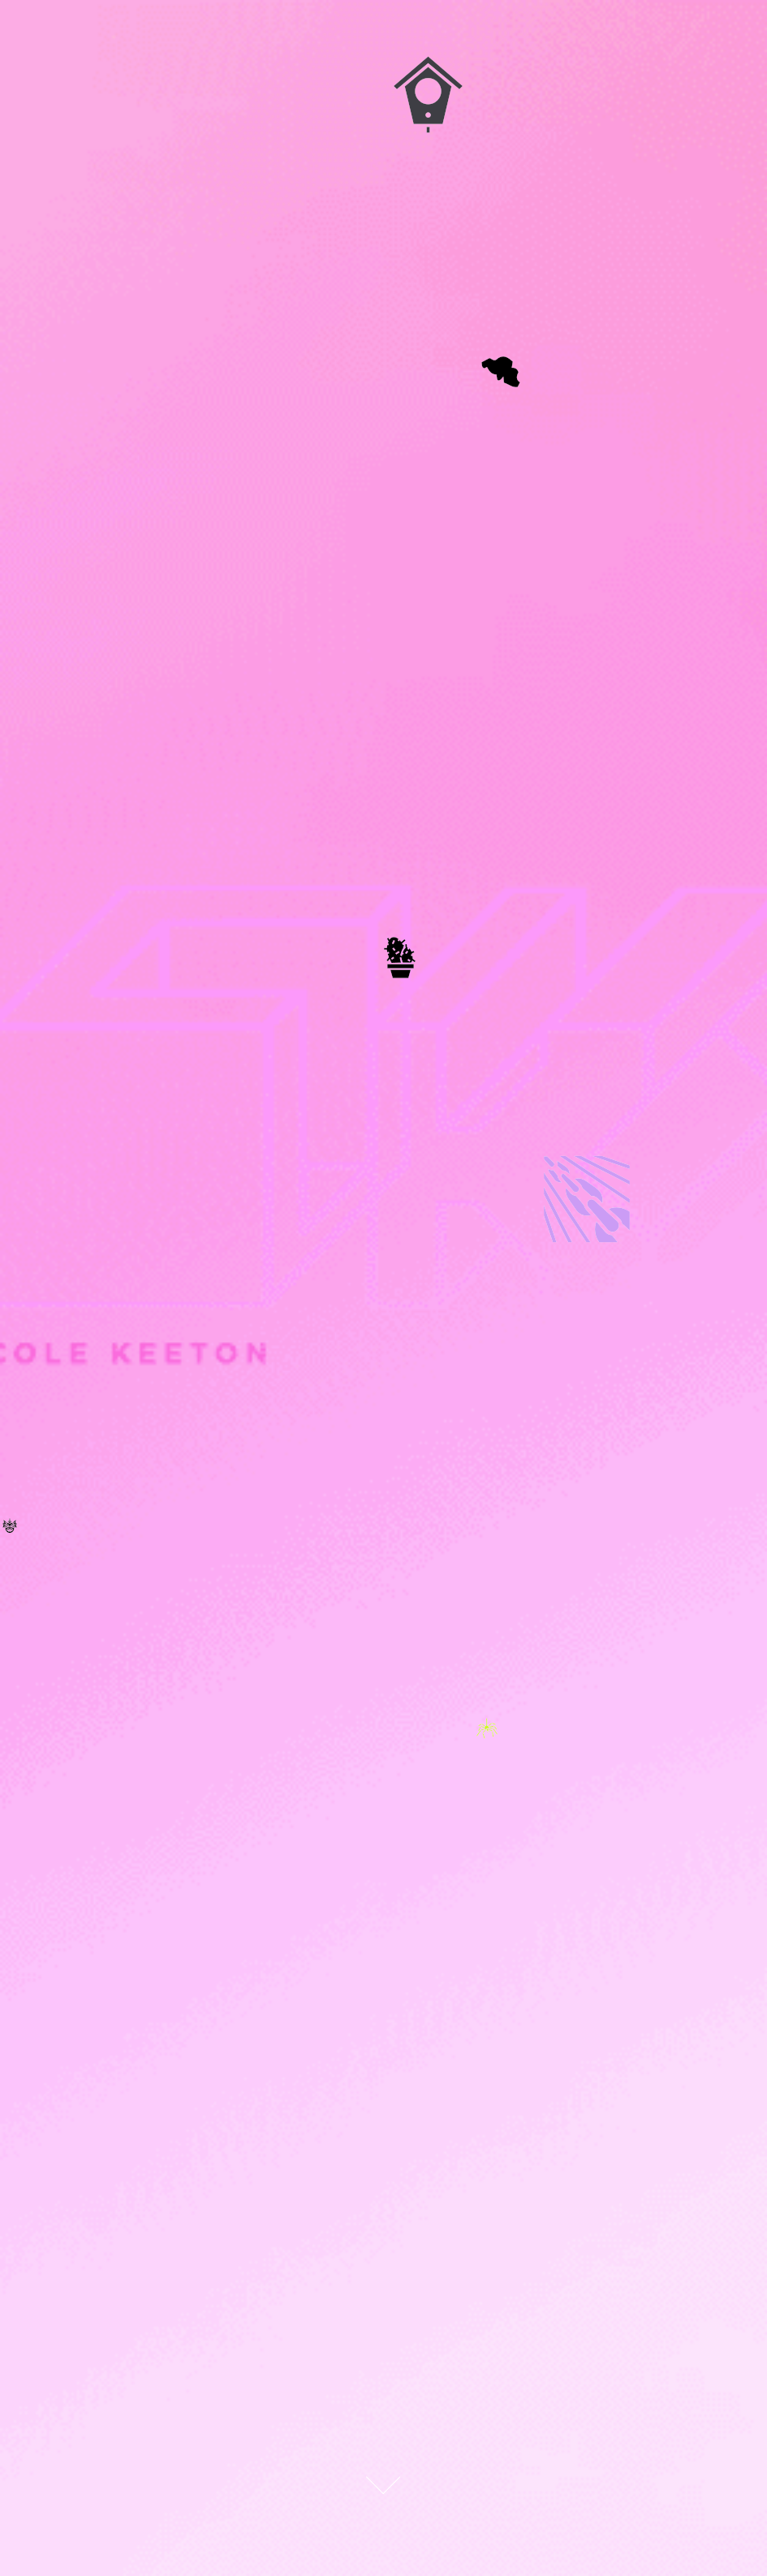  What do you see at coordinates (400, 957) in the screenshot?
I see `decorative plant or garden category indicator` at bounding box center [400, 957].